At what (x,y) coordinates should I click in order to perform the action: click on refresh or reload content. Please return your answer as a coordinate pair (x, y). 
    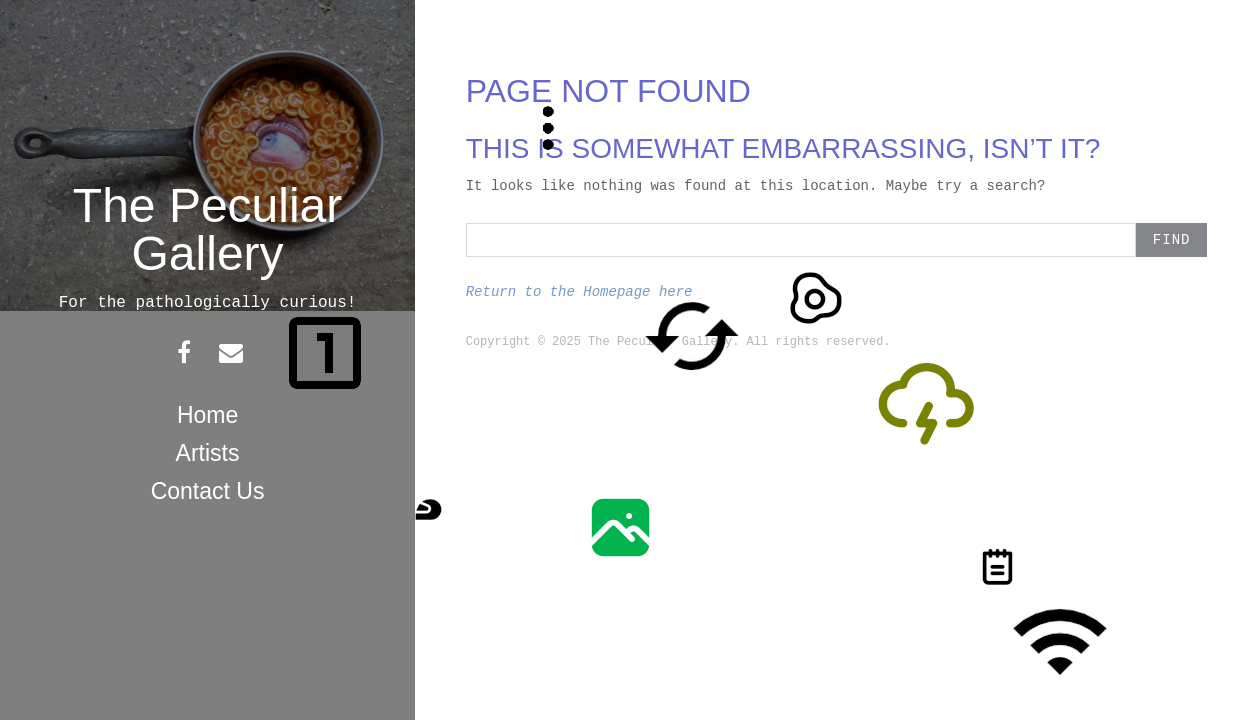
    Looking at the image, I should click on (692, 336).